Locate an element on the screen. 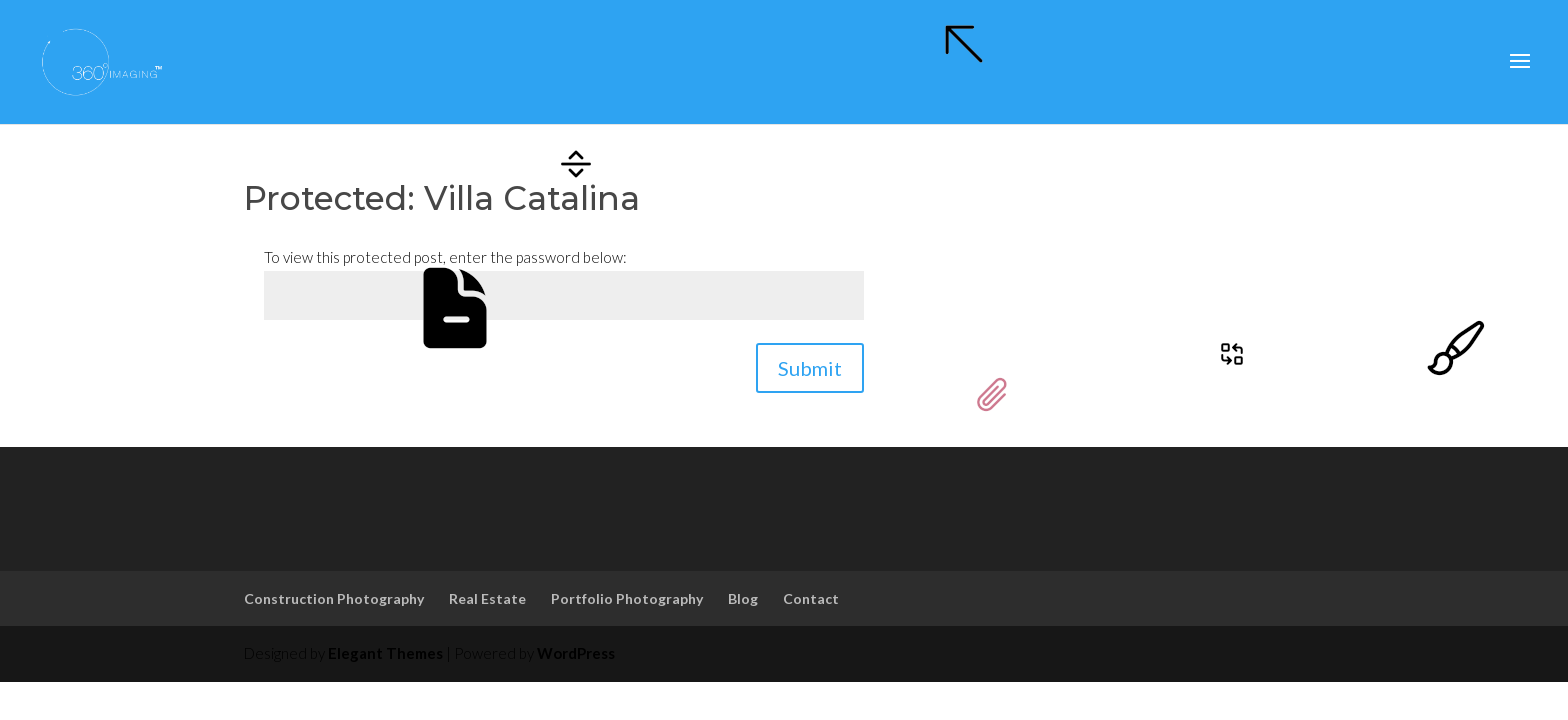  attach a file to your message is located at coordinates (992, 394).